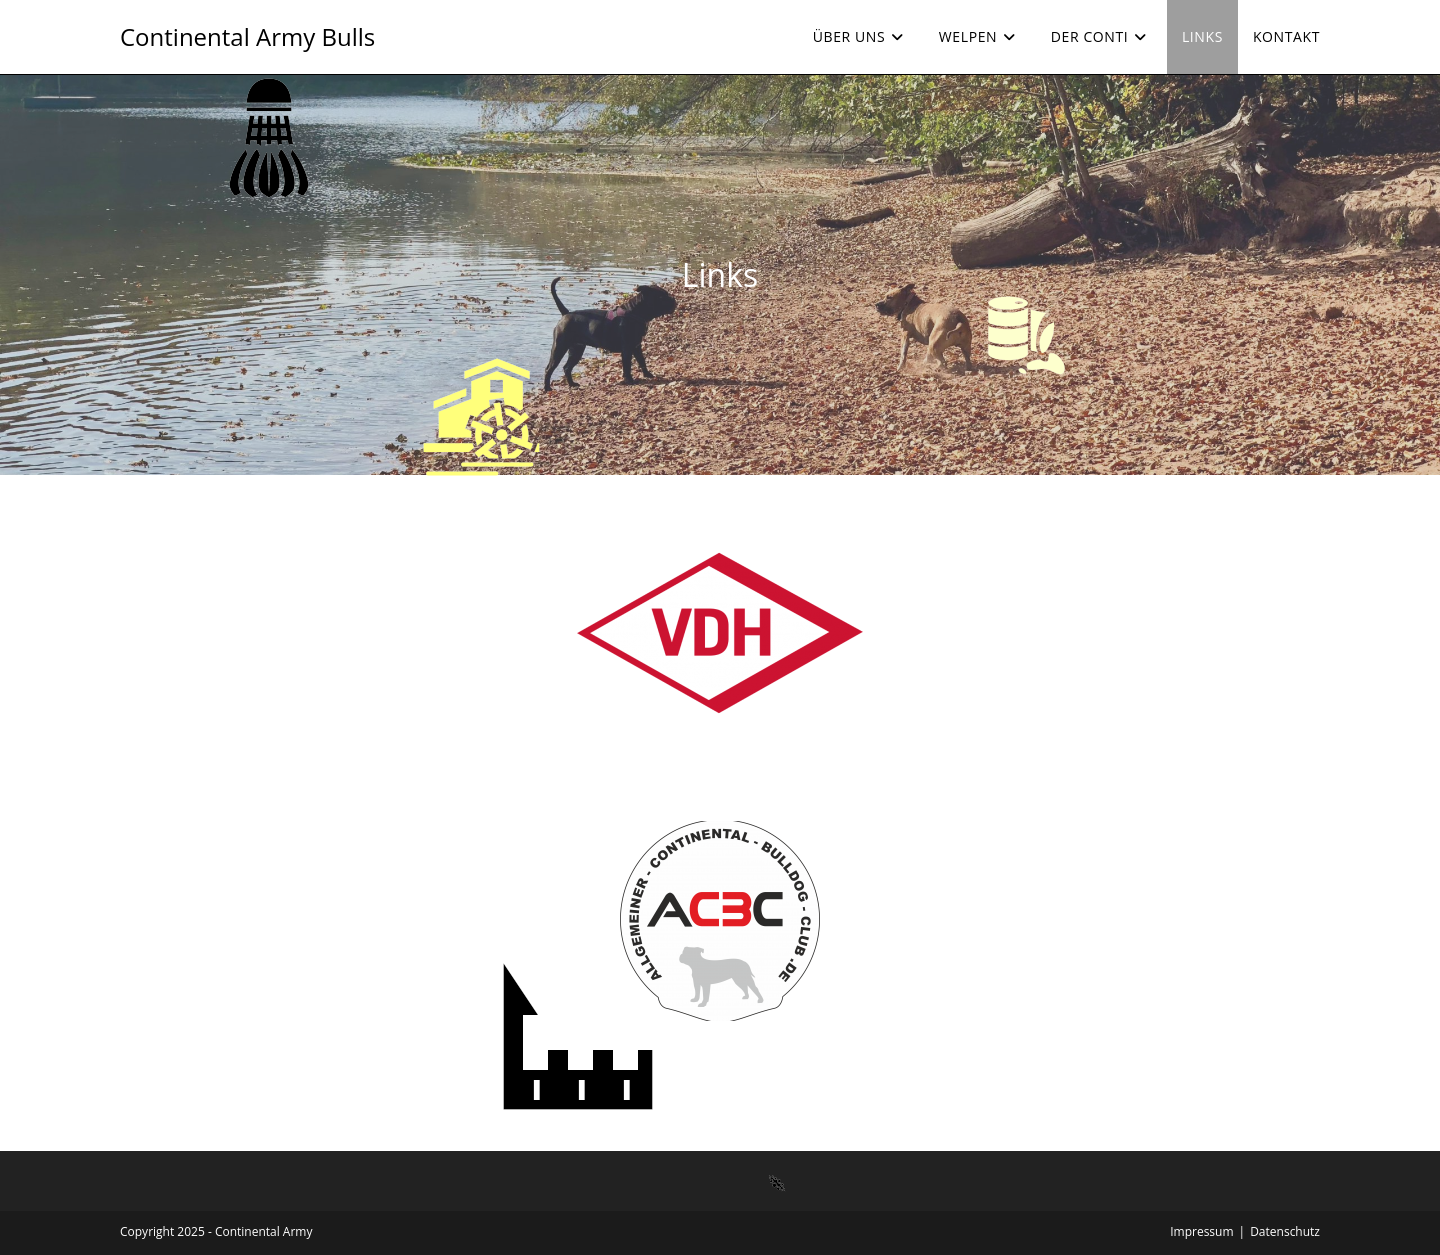 The image size is (1440, 1255). What do you see at coordinates (1025, 334) in the screenshot?
I see `indicates a leaking or damaged container` at bounding box center [1025, 334].